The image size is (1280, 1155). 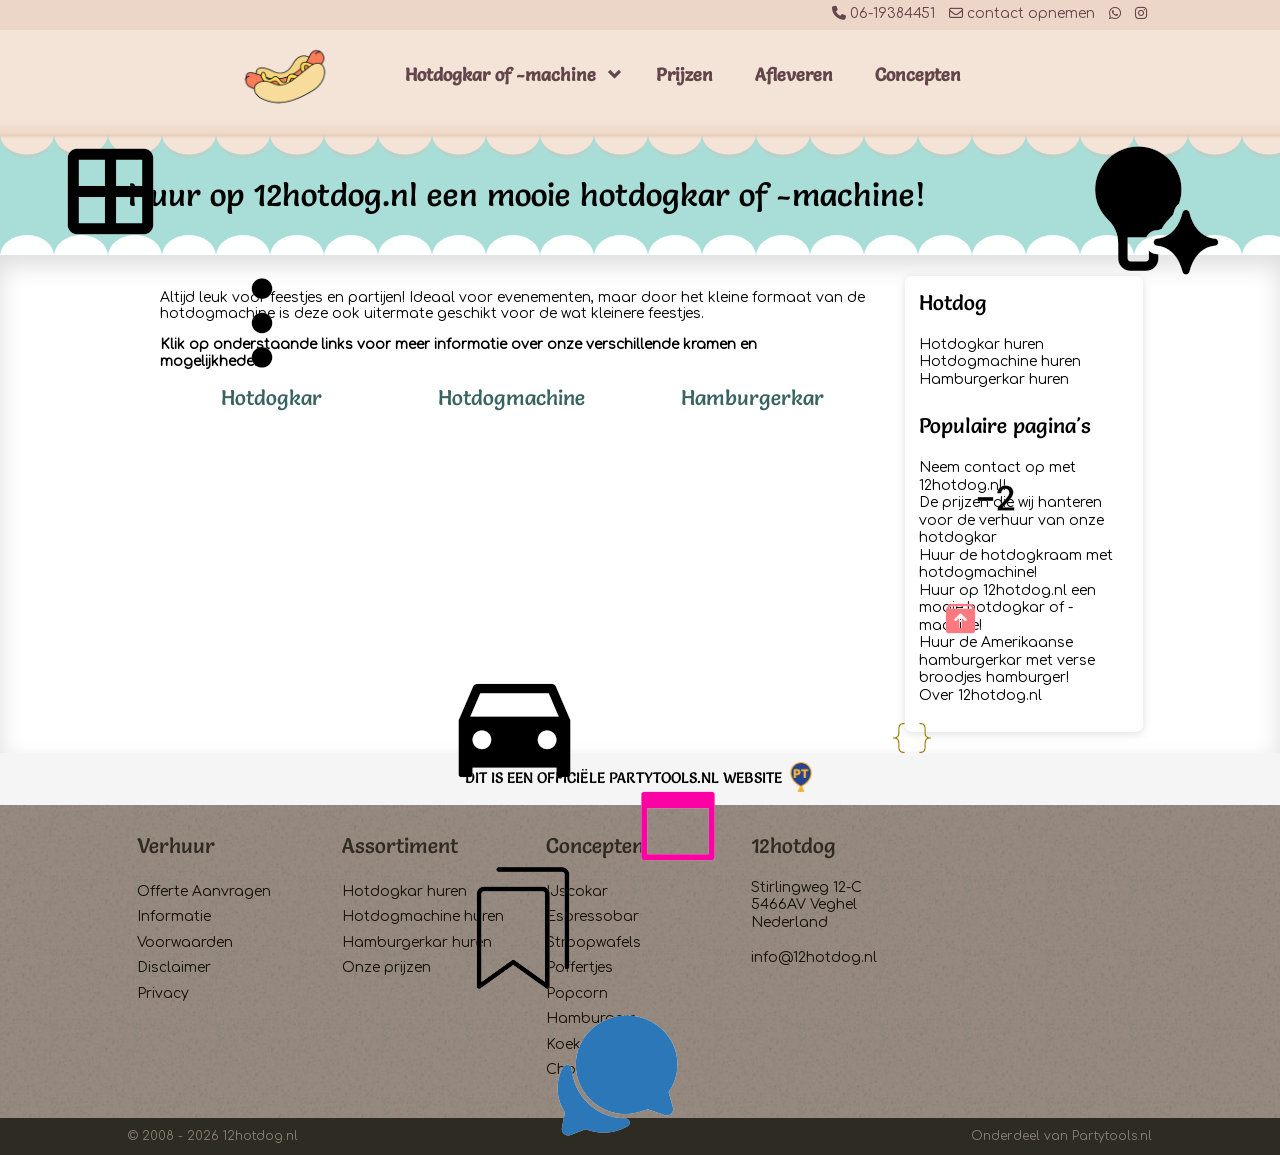 I want to click on view items in grid layout, so click(x=110, y=191).